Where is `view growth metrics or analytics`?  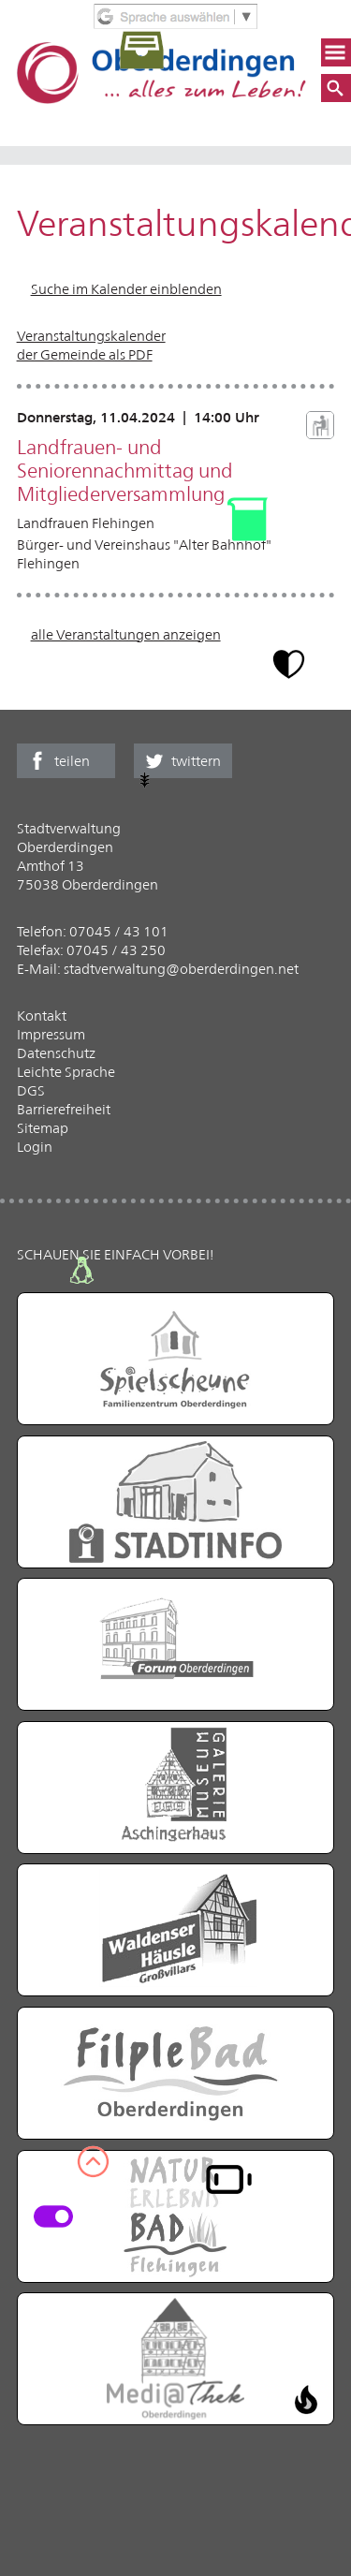 view growth metrics or analytics is located at coordinates (144, 780).